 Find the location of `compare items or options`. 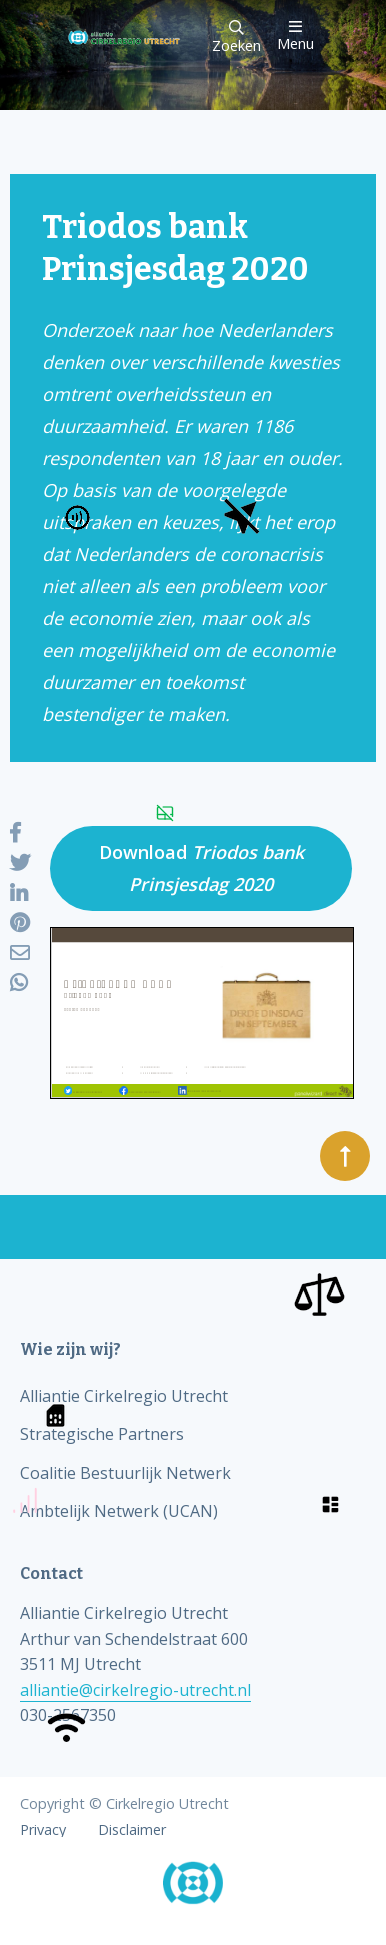

compare items or options is located at coordinates (319, 1294).